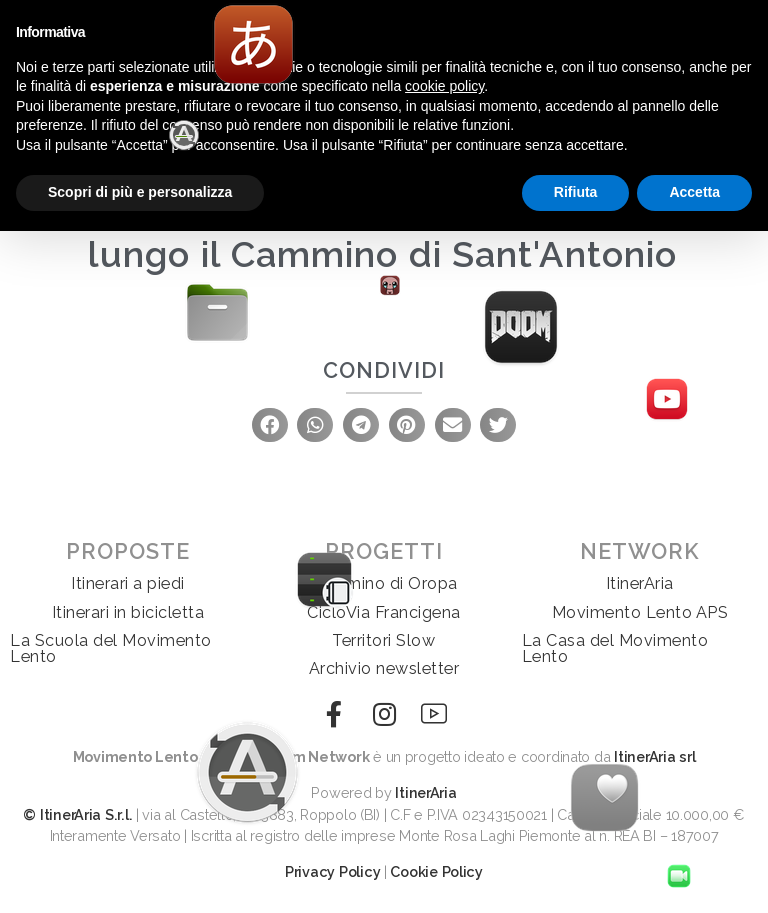 The image size is (768, 913). Describe the element at coordinates (667, 399) in the screenshot. I see `open the YouTube app` at that location.